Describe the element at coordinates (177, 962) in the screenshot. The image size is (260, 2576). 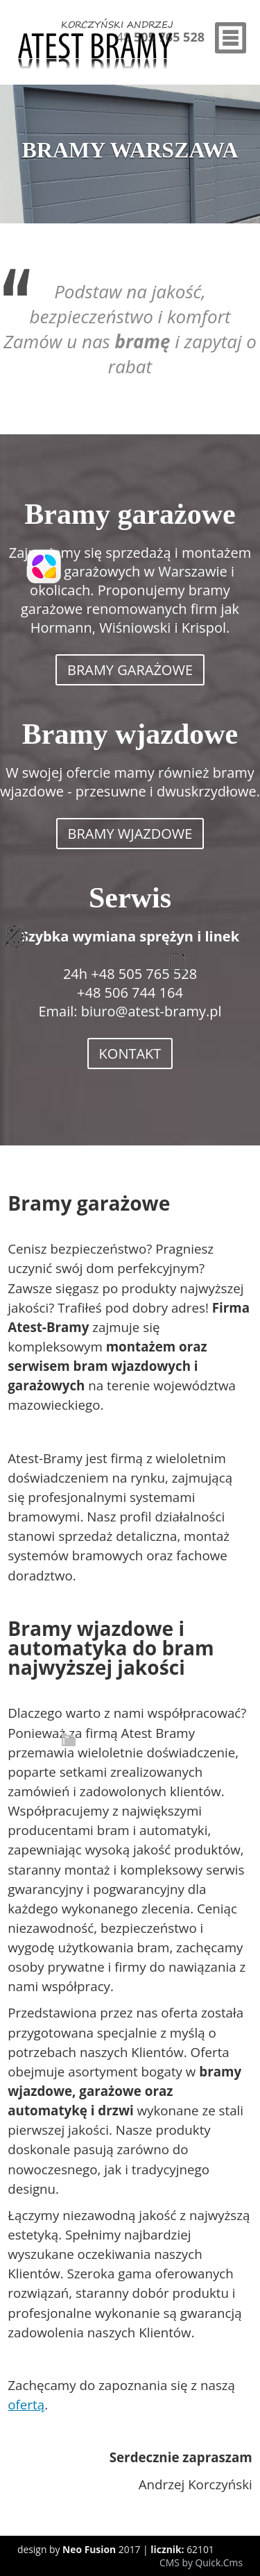
I see `open LibreOffice suite` at that location.